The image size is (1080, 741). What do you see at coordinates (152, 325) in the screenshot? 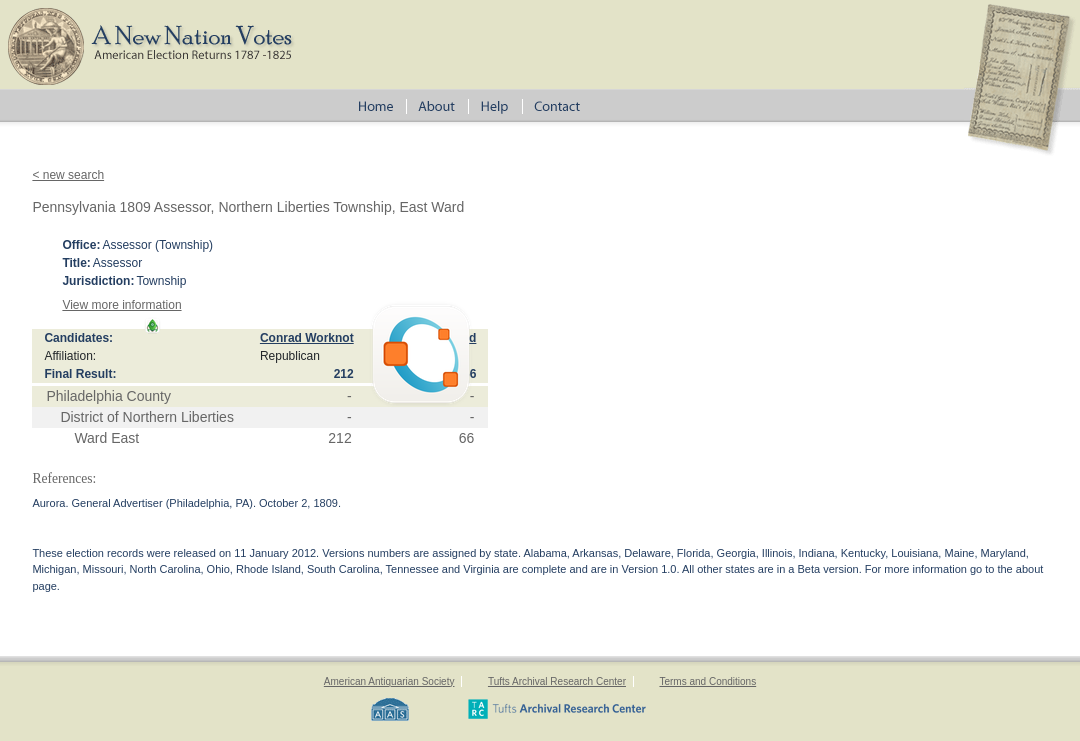
I see `open Robo 3T MongoDB database management app` at bounding box center [152, 325].